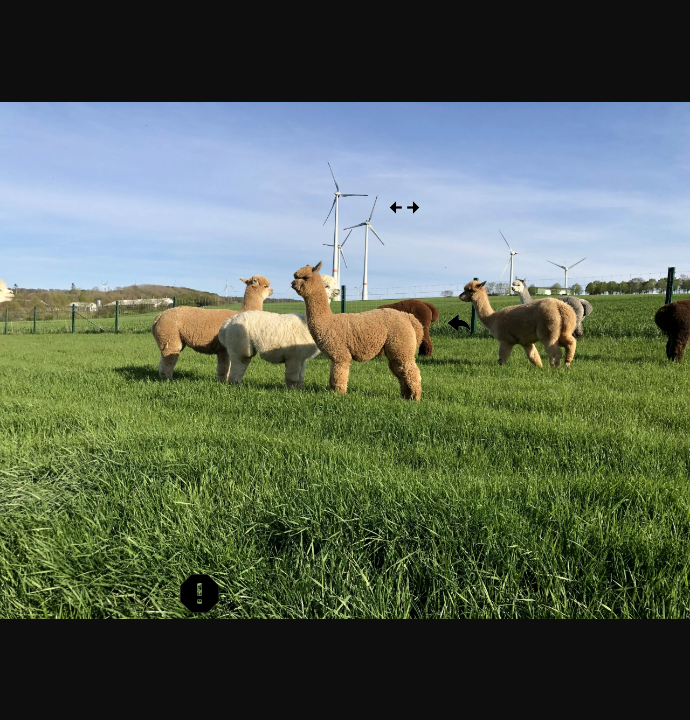  What do you see at coordinates (199, 593) in the screenshot?
I see `indicates spam or junk content` at bounding box center [199, 593].